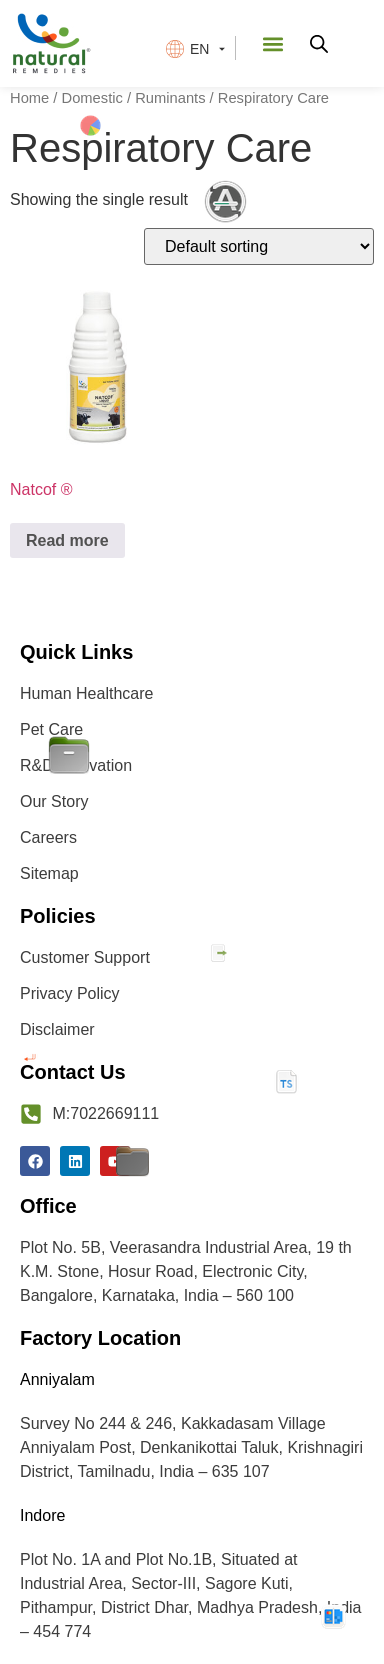  What do you see at coordinates (218, 953) in the screenshot?
I see `export document to another location` at bounding box center [218, 953].